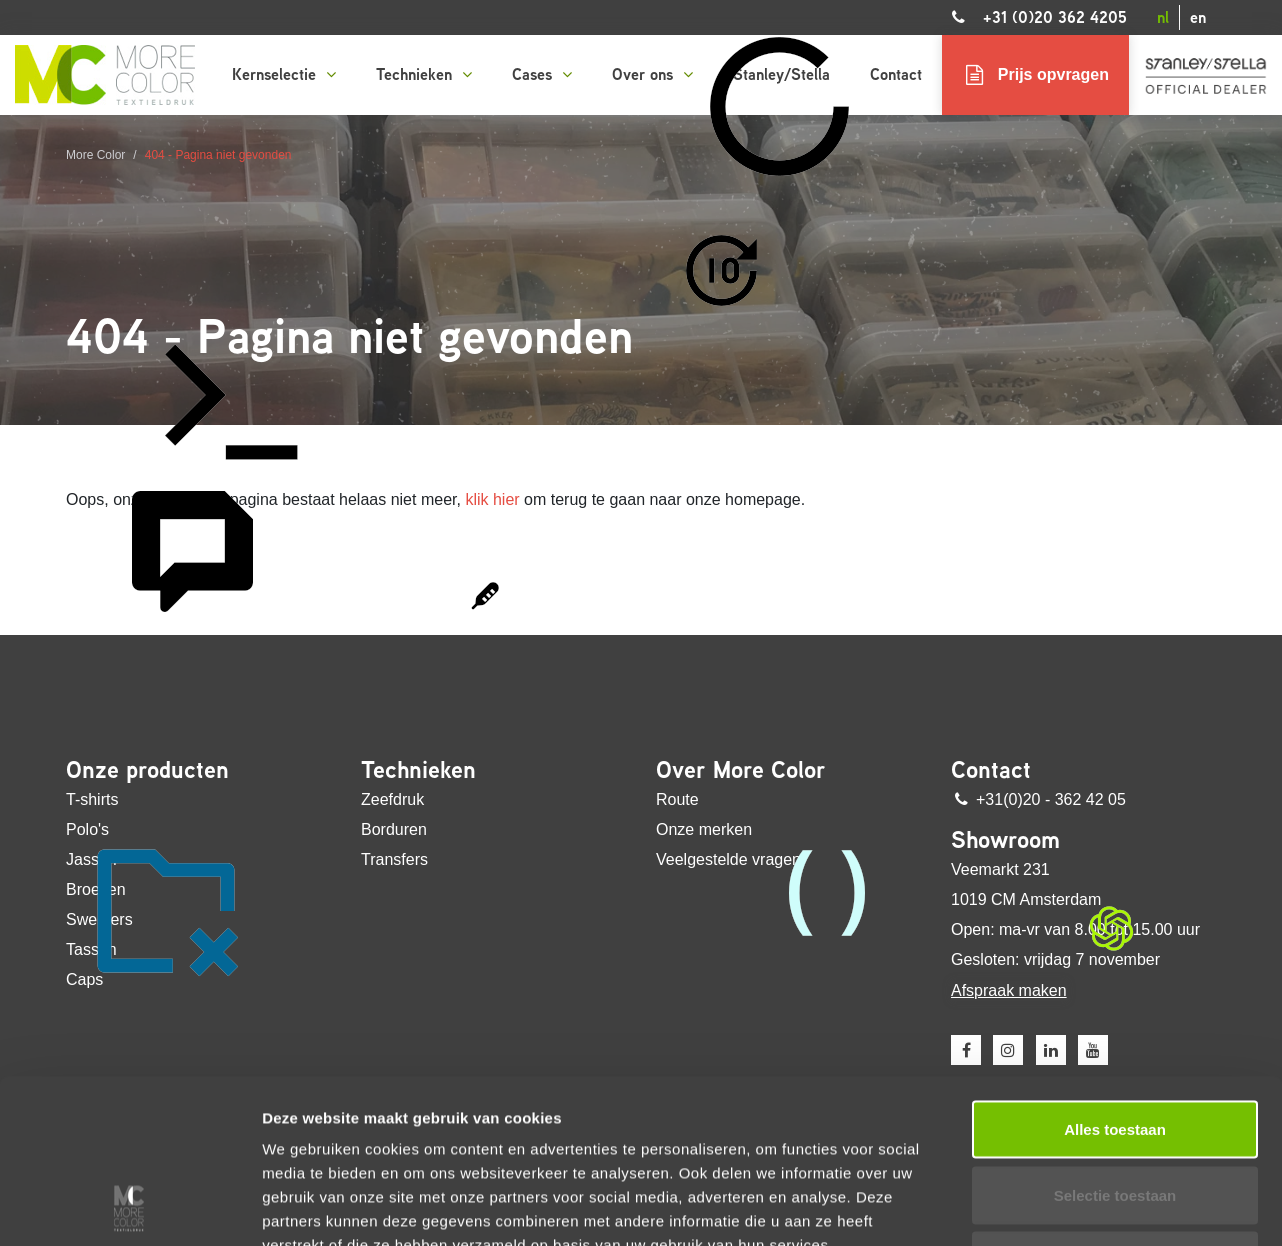 Image resolution: width=1282 pixels, height=1246 pixels. Describe the element at coordinates (166, 911) in the screenshot. I see `close or collapse a folder` at that location.